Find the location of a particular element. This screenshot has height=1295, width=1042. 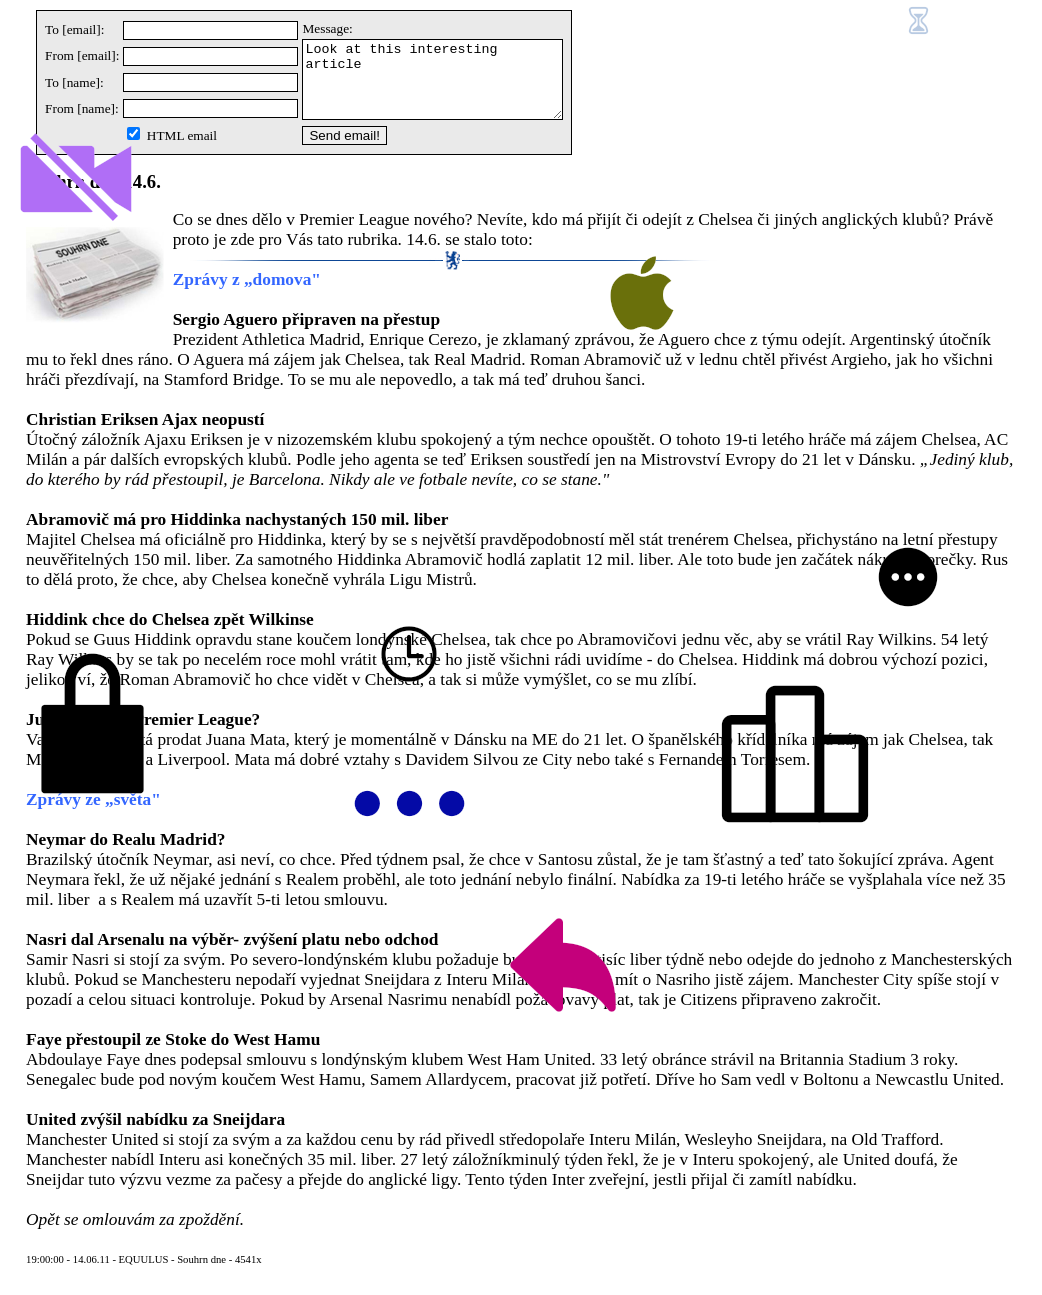

sign in with Apple is located at coordinates (642, 293).